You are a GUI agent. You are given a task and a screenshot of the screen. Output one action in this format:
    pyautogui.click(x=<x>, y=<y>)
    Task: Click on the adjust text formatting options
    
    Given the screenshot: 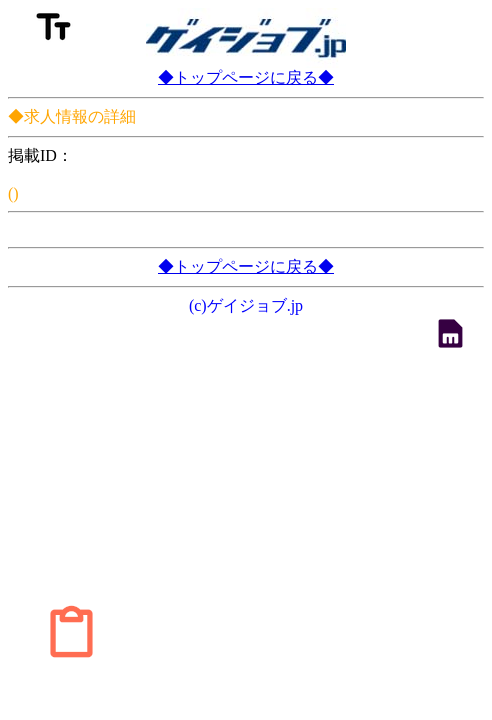 What is the action you would take?
    pyautogui.click(x=53, y=27)
    